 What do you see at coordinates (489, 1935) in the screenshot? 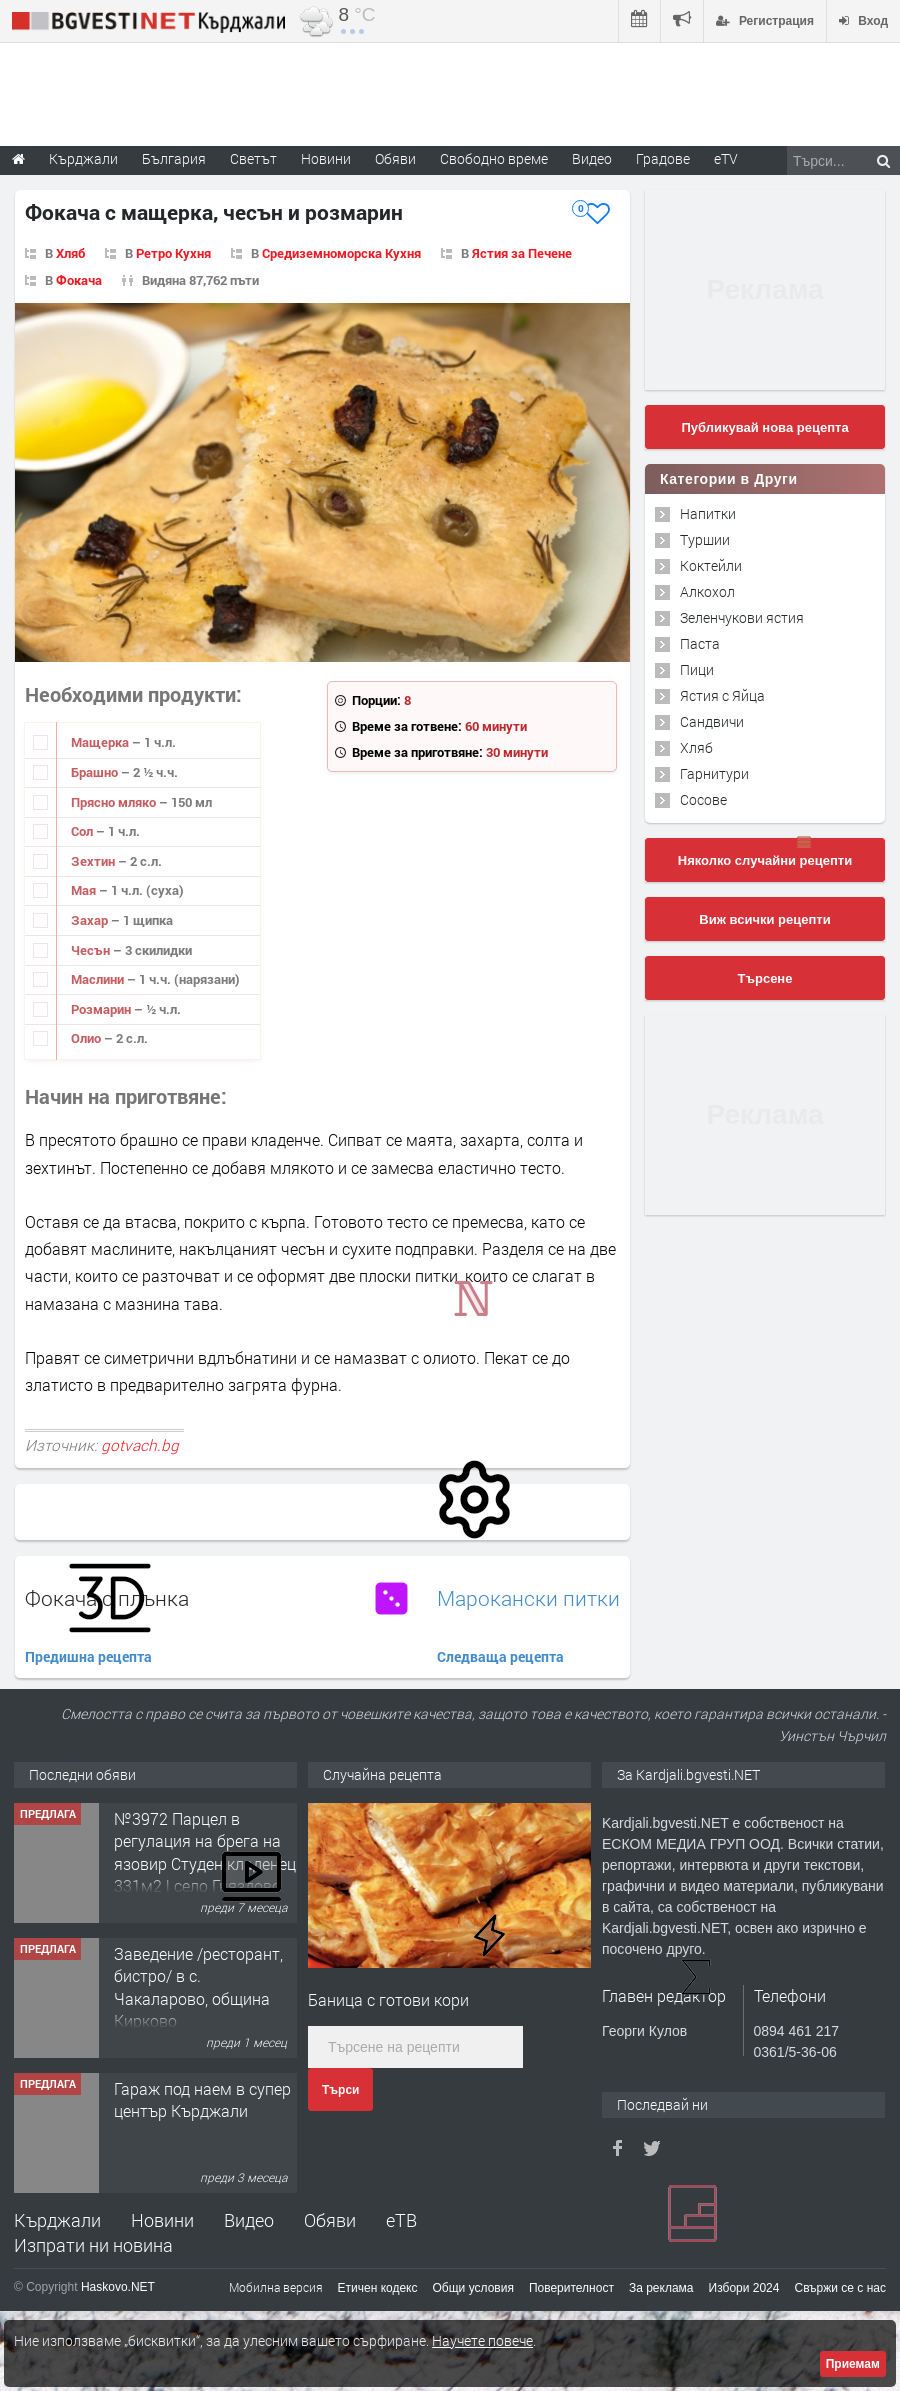
I see `quick actions or shortcuts` at bounding box center [489, 1935].